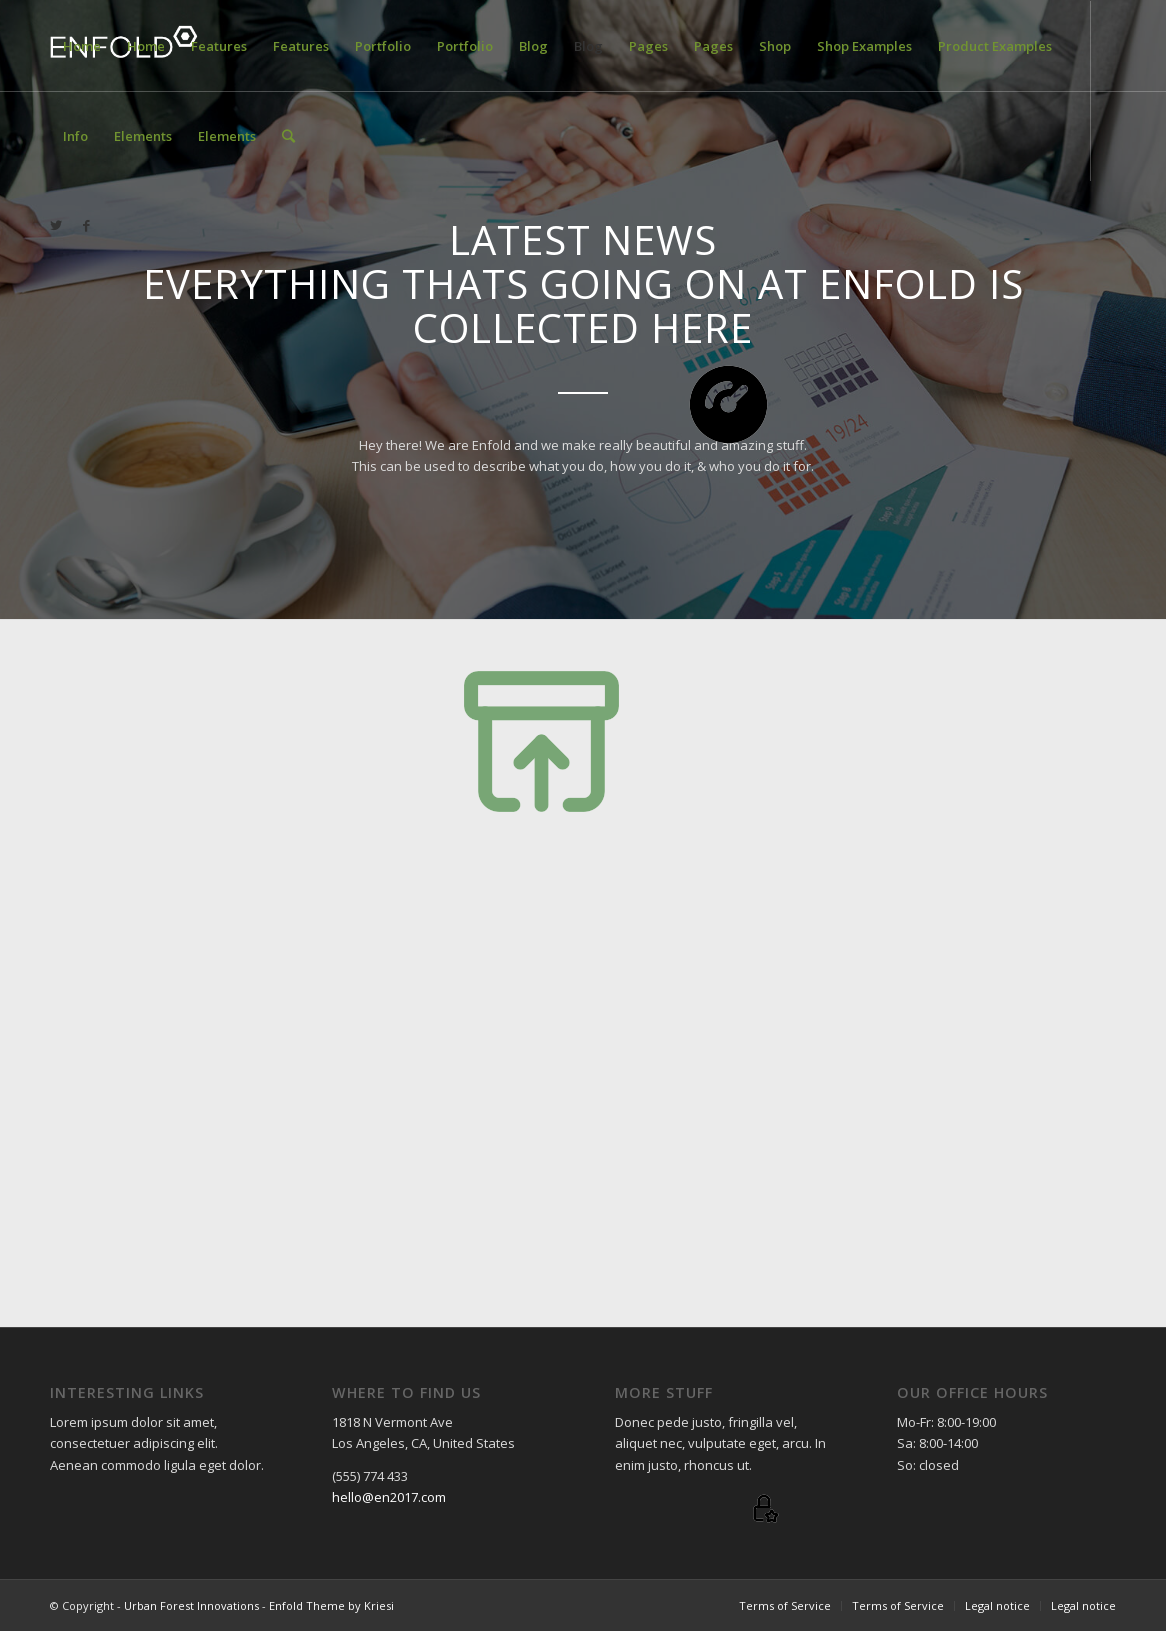 This screenshot has height=1631, width=1166. I want to click on restore item from archive, so click(541, 741).